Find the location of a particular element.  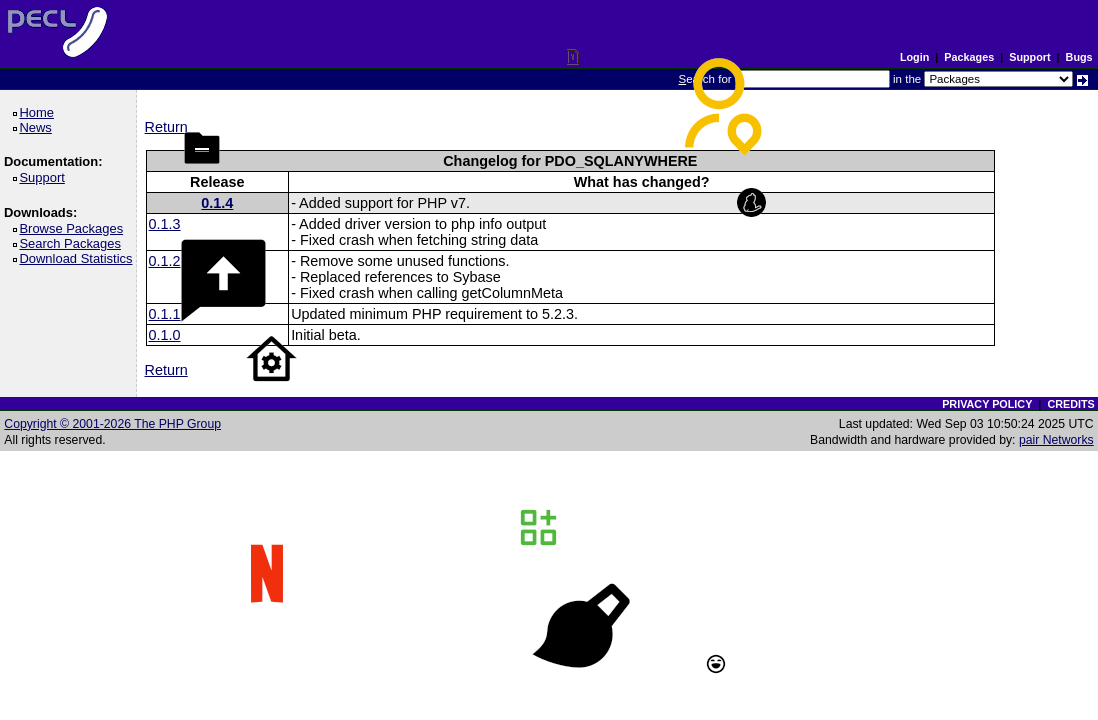

view user's current location is located at coordinates (719, 105).